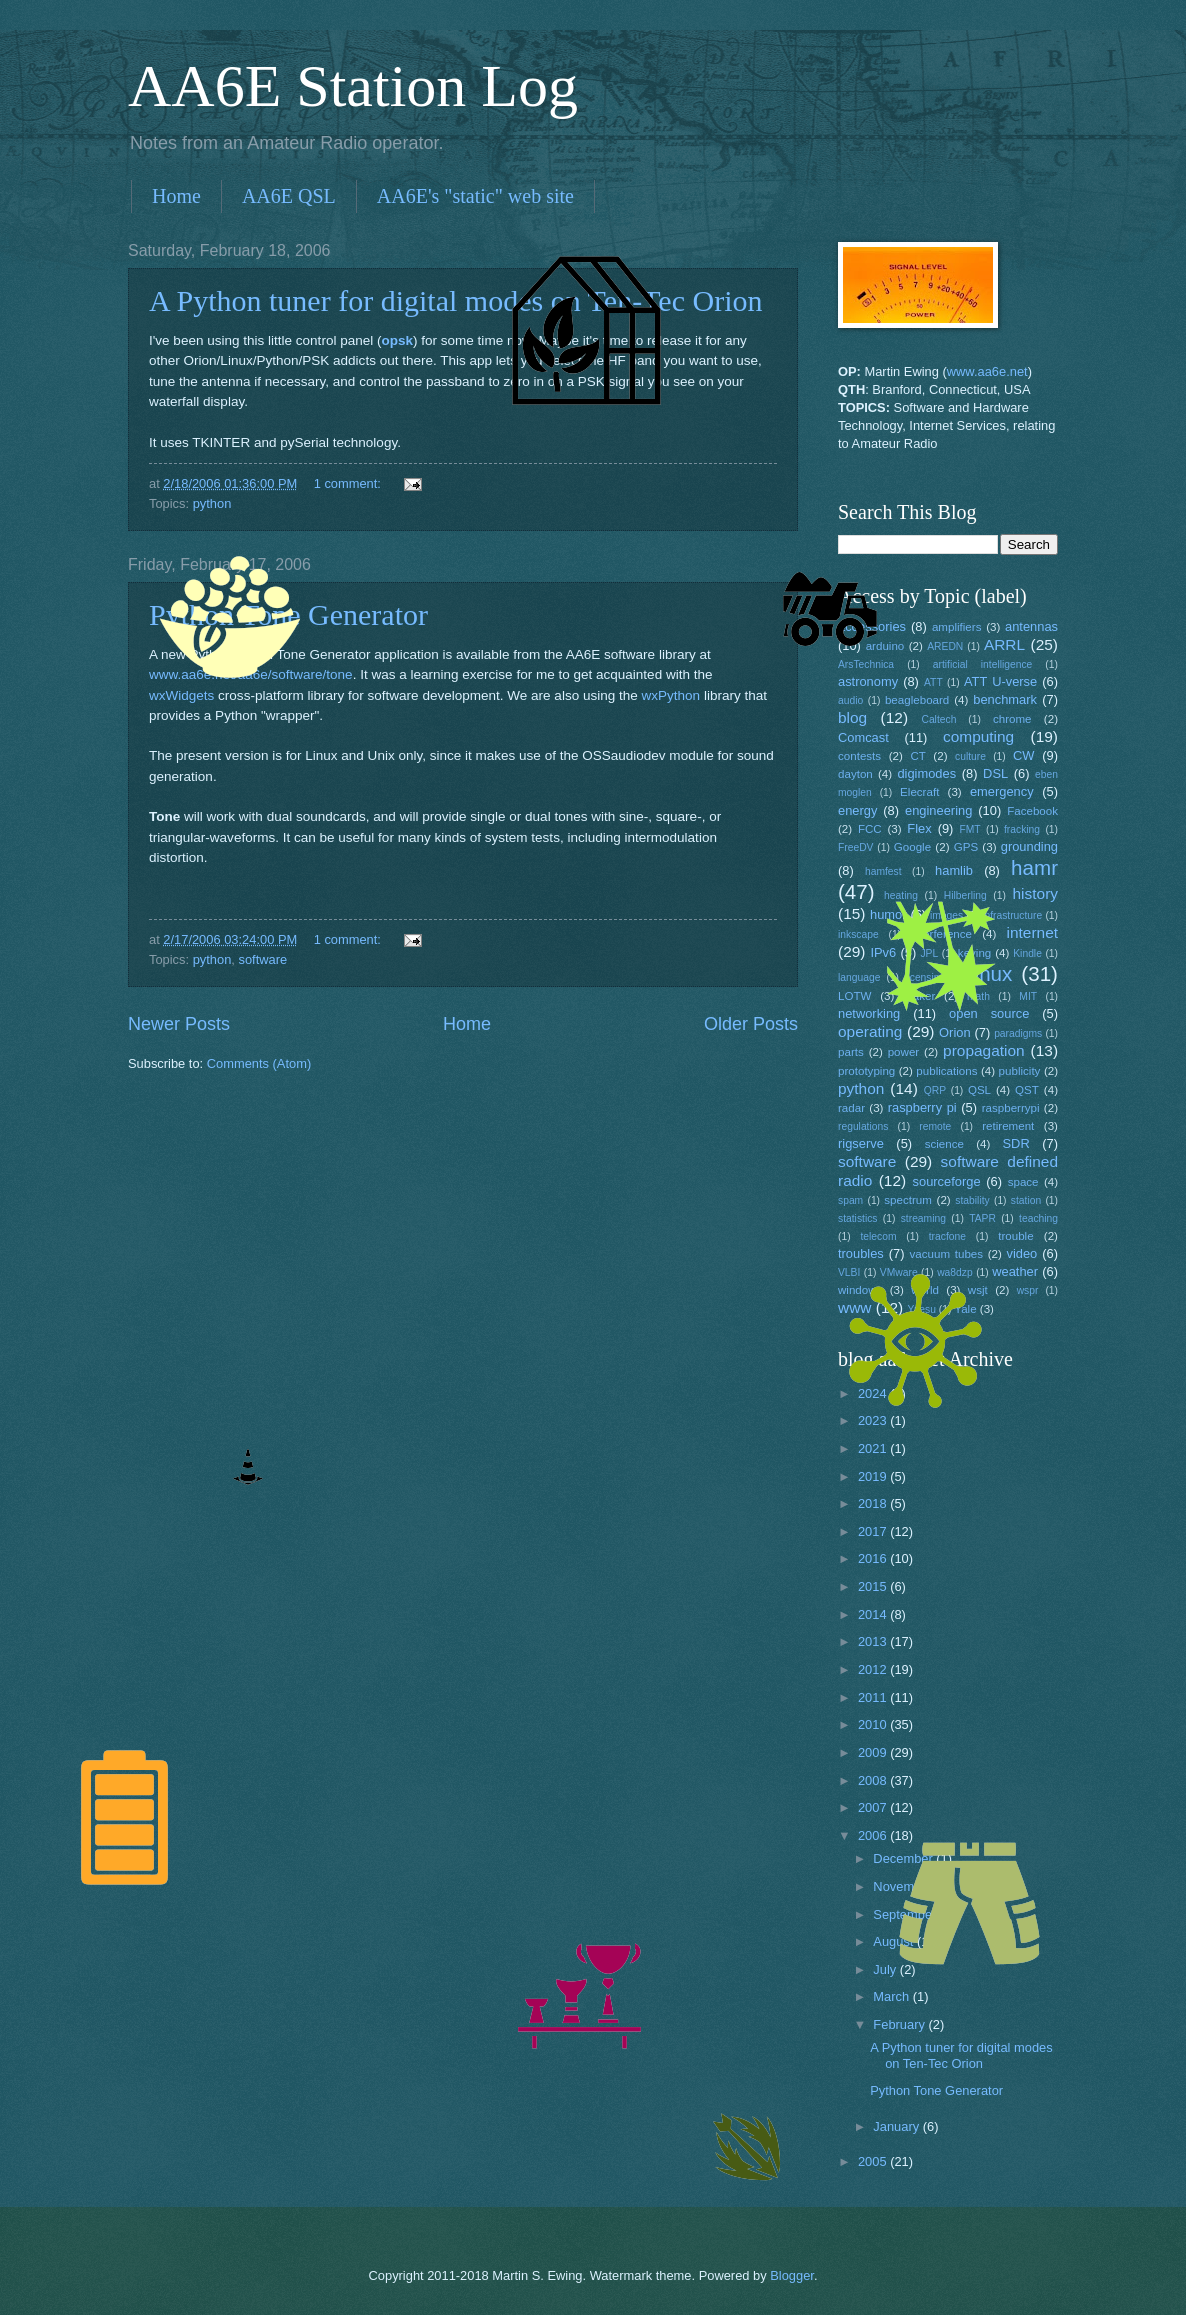  I want to click on indicates laser or energy weapon effect, so click(942, 957).